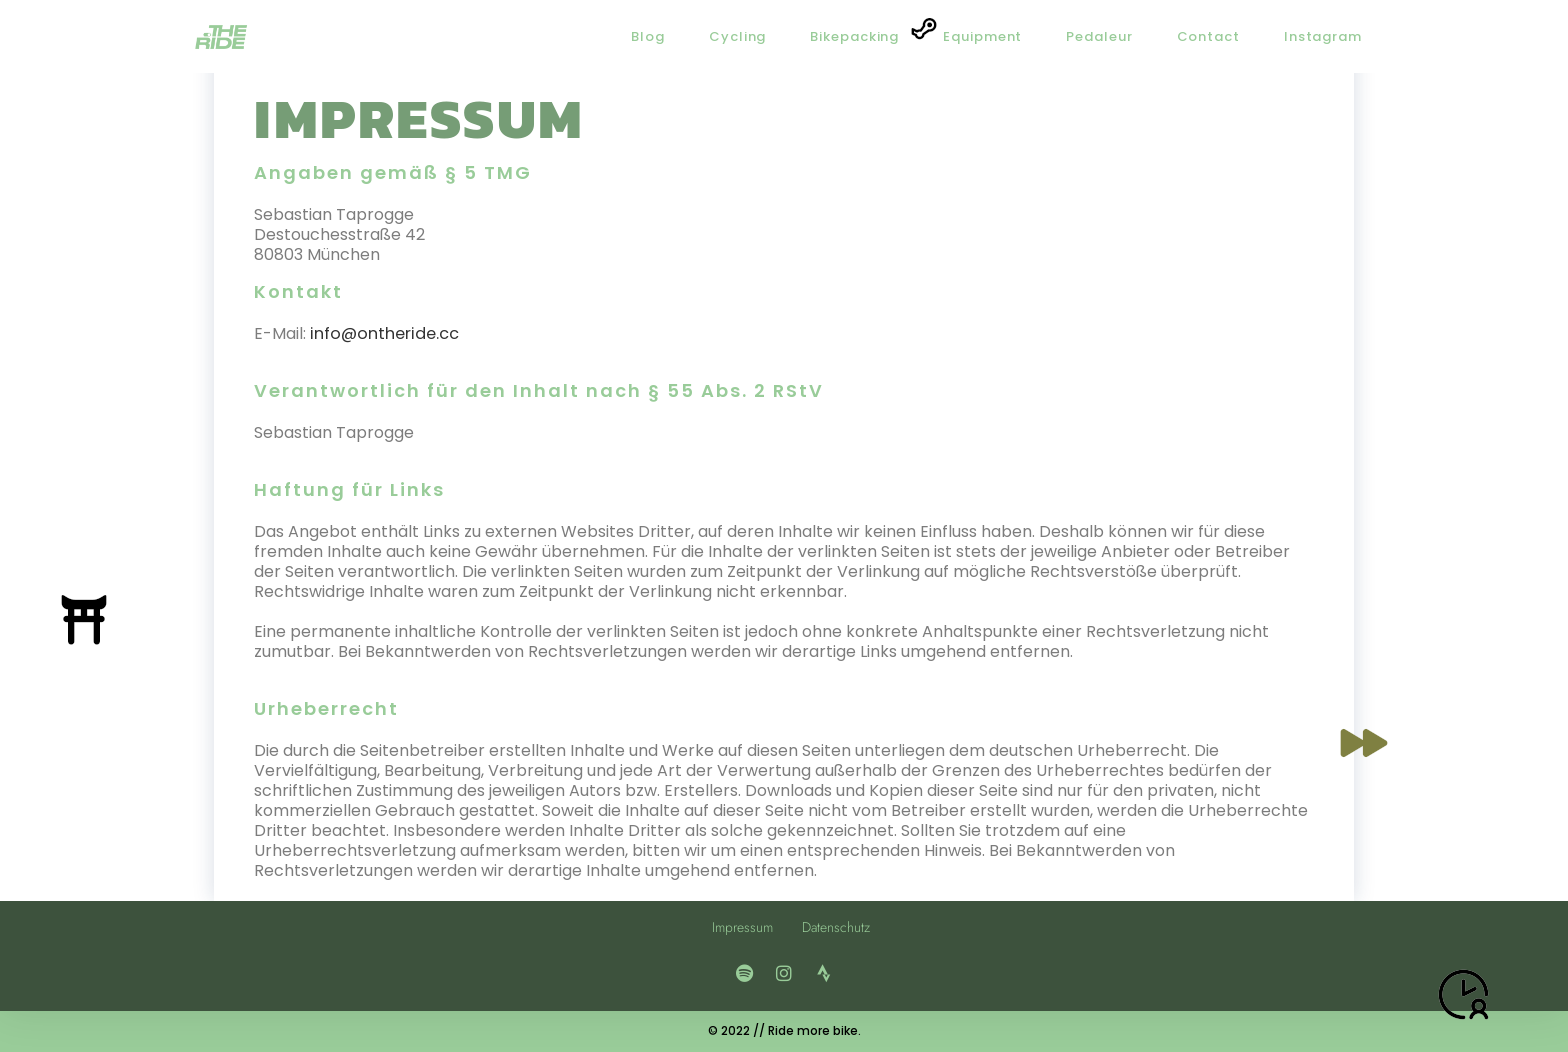  Describe the element at coordinates (1364, 743) in the screenshot. I see `skip to the next track` at that location.